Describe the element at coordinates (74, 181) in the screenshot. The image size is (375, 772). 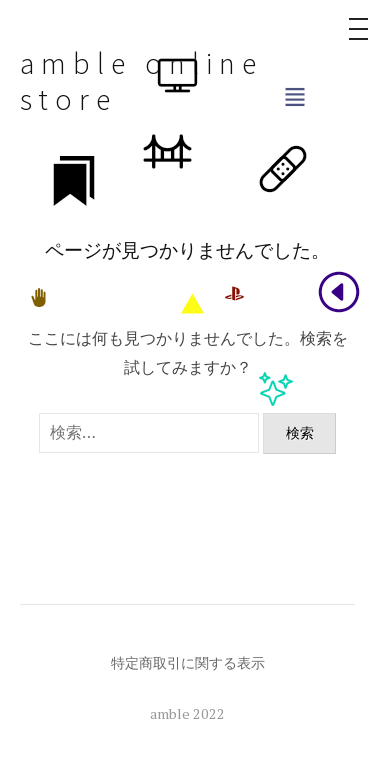
I see `view your saved bookmarks` at that location.